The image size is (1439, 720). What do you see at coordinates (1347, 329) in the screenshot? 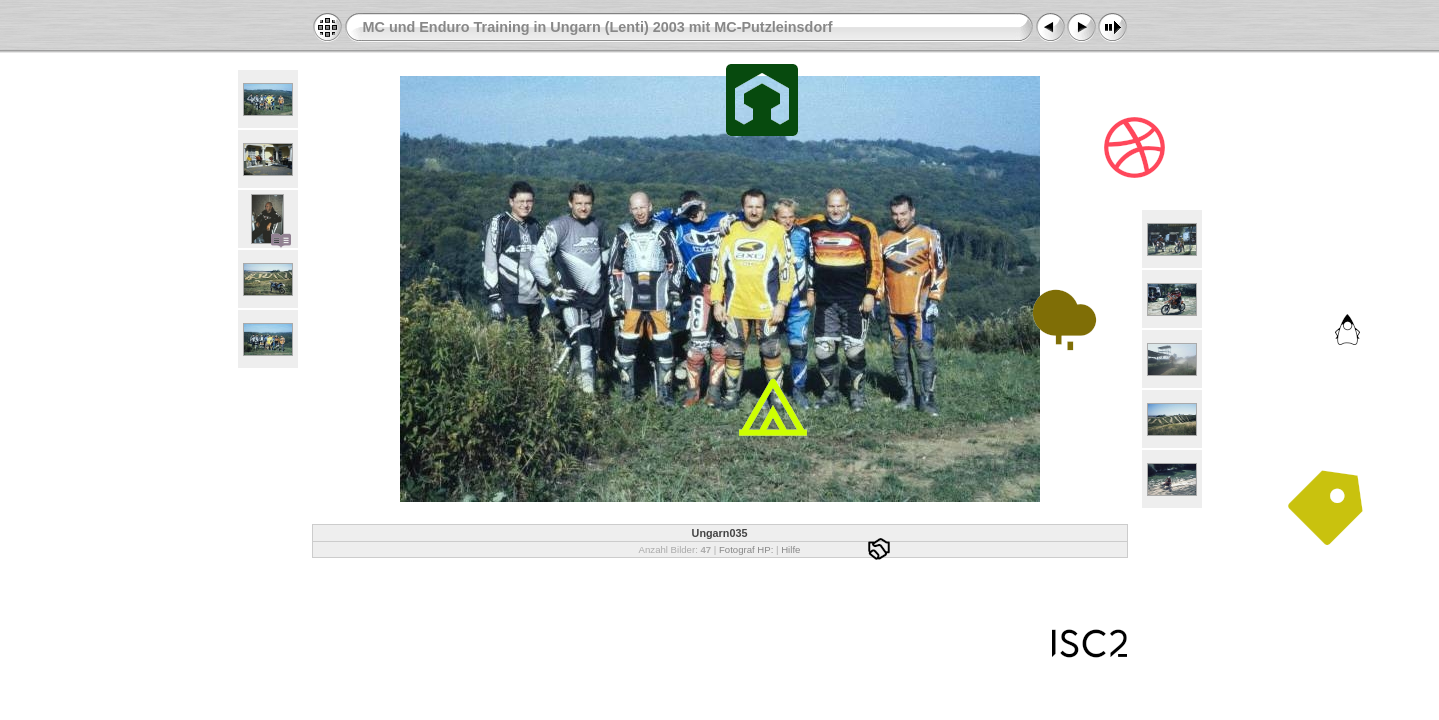
I see `OpenJDK project logo` at bounding box center [1347, 329].